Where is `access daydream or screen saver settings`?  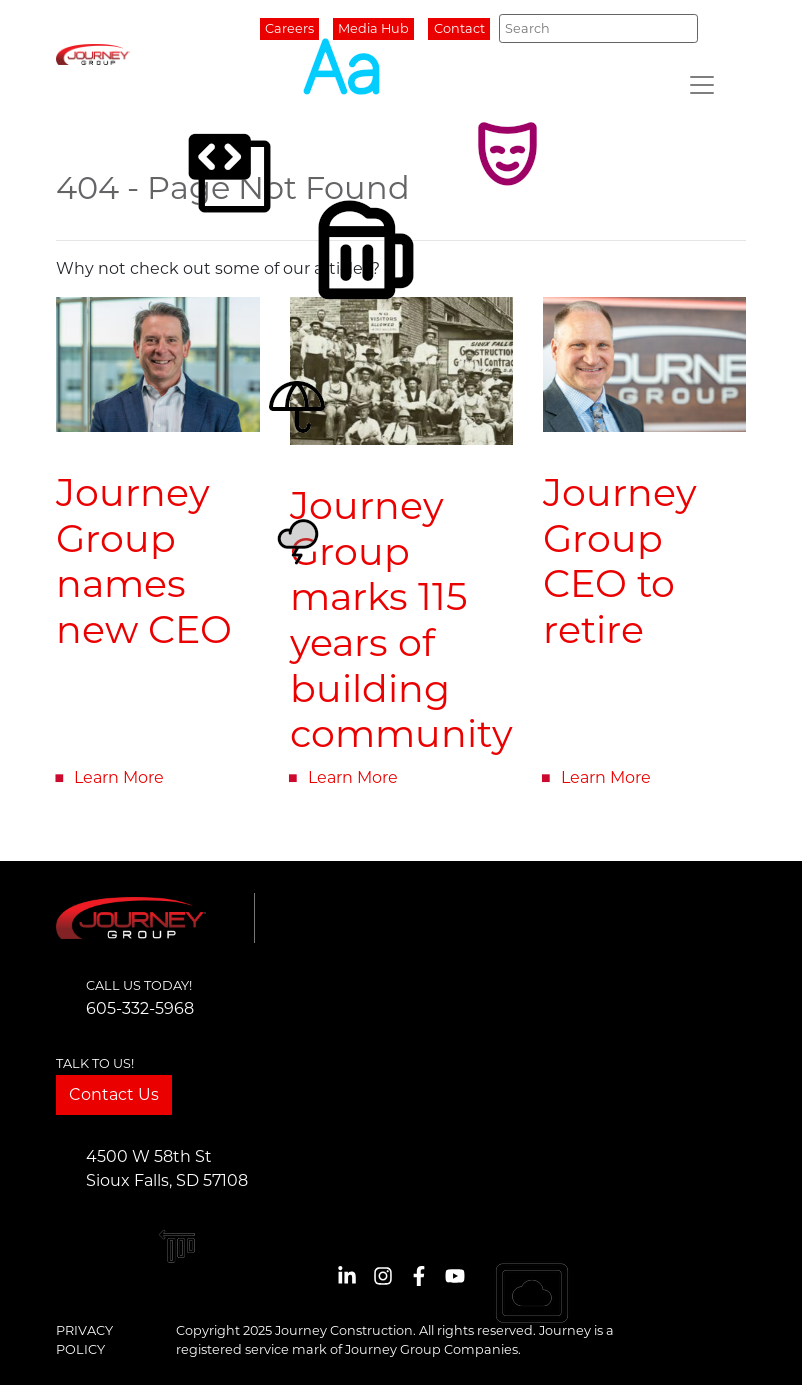 access daydream or screen saver settings is located at coordinates (532, 1293).